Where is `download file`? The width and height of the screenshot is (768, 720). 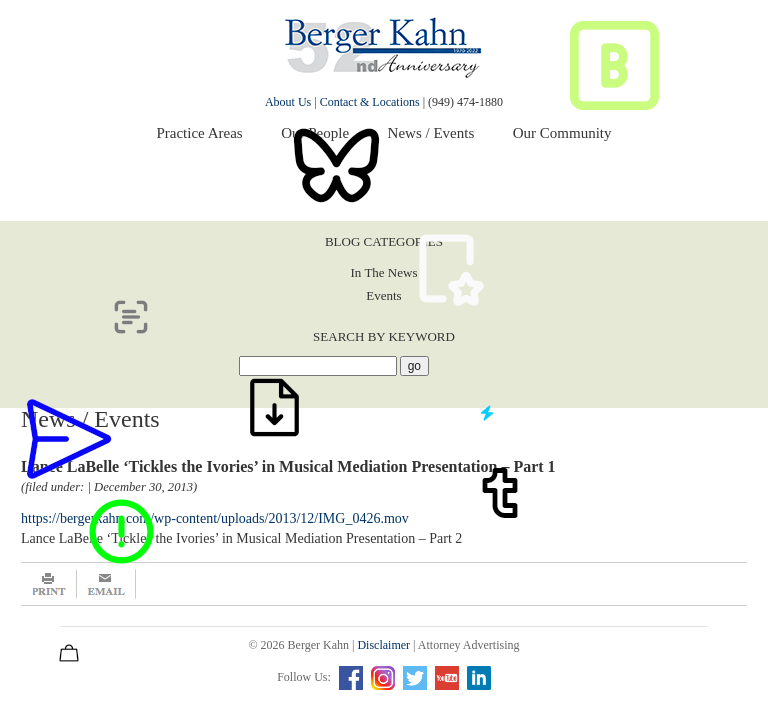
download file is located at coordinates (274, 407).